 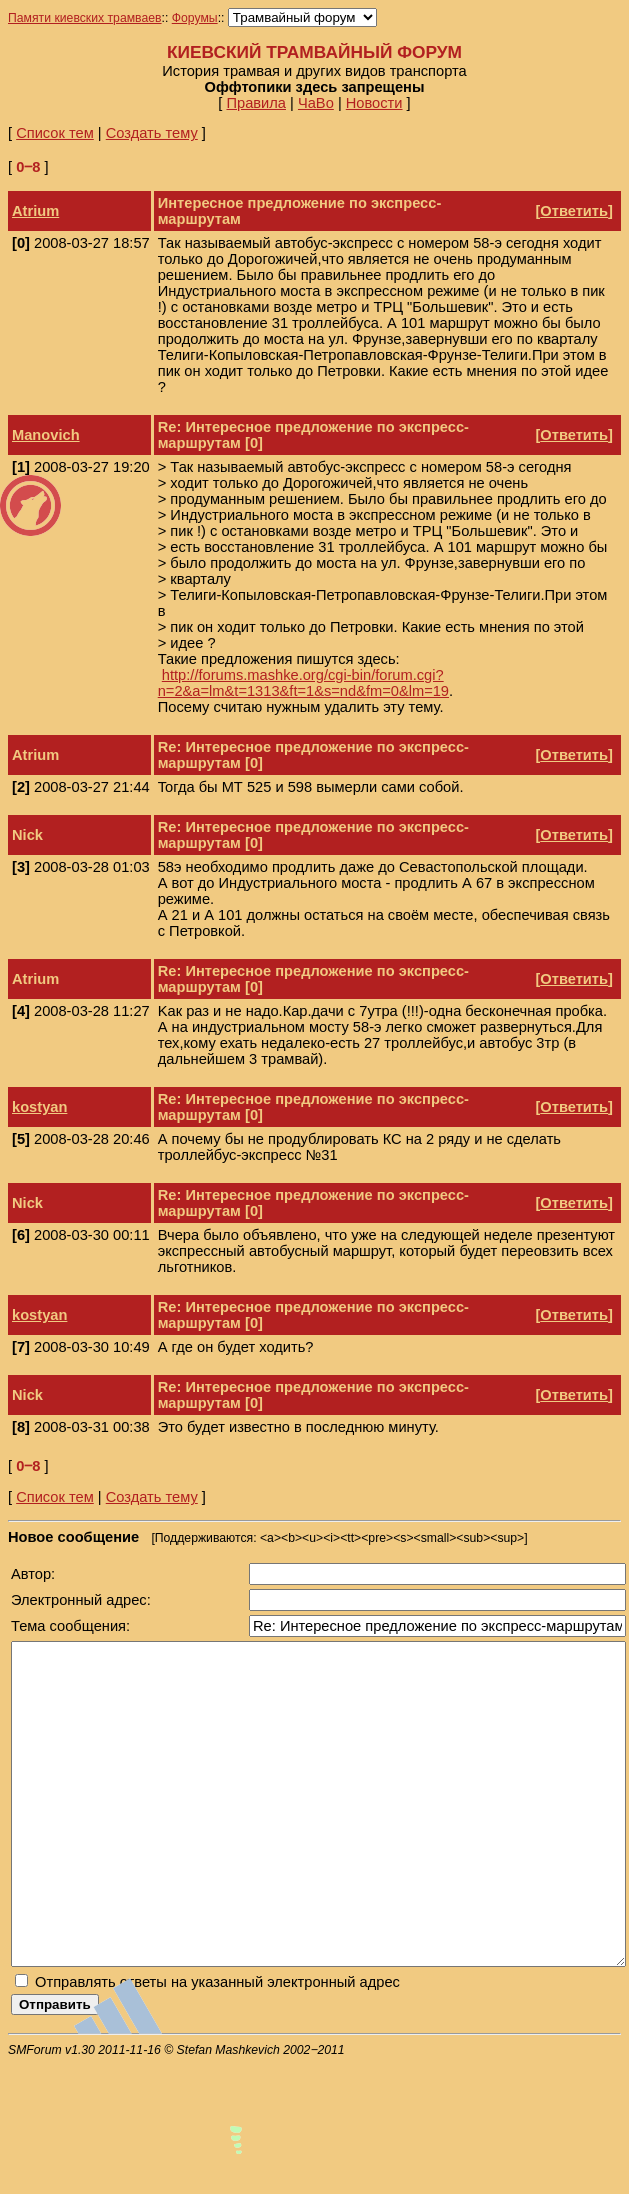 What do you see at coordinates (118, 2006) in the screenshot?
I see `adidas brand logo` at bounding box center [118, 2006].